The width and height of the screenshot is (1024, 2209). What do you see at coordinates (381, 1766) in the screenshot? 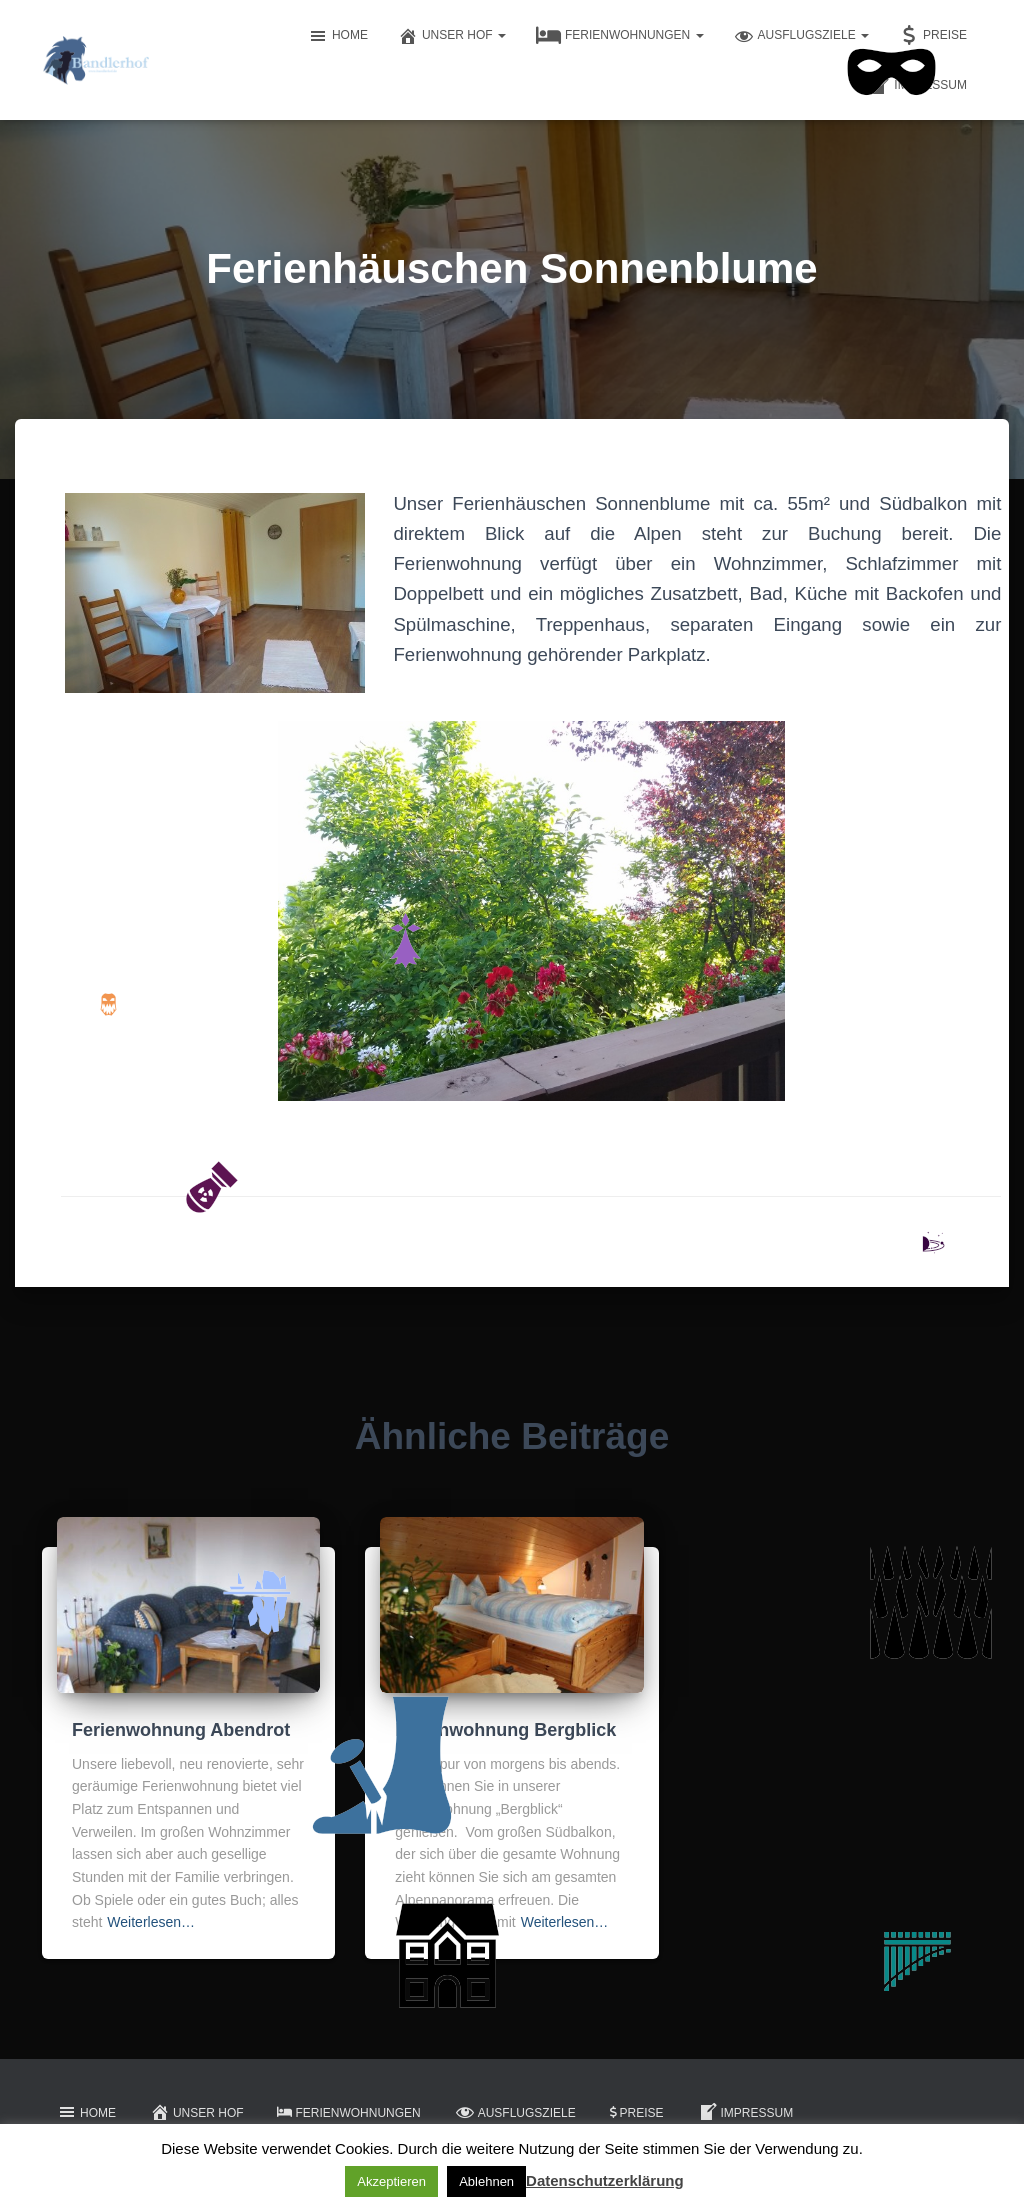
I see `indicates a foot injury or wound status` at bounding box center [381, 1766].